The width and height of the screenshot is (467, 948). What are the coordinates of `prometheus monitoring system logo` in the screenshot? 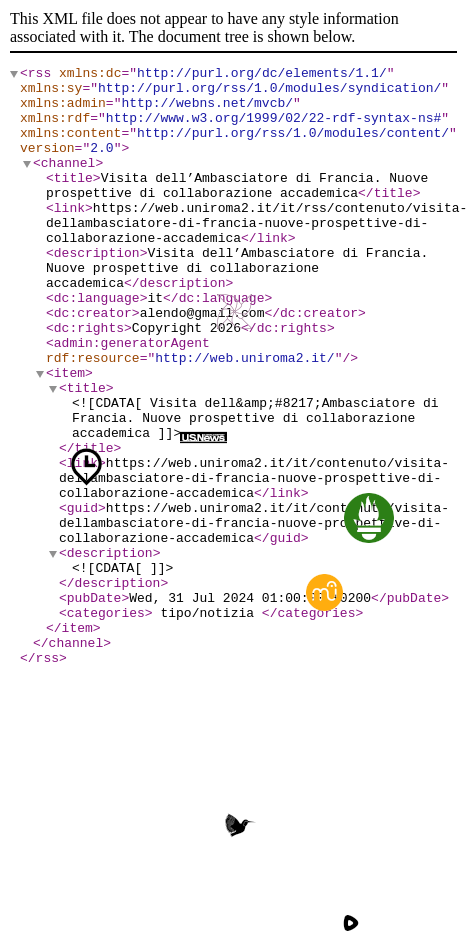 It's located at (369, 518).